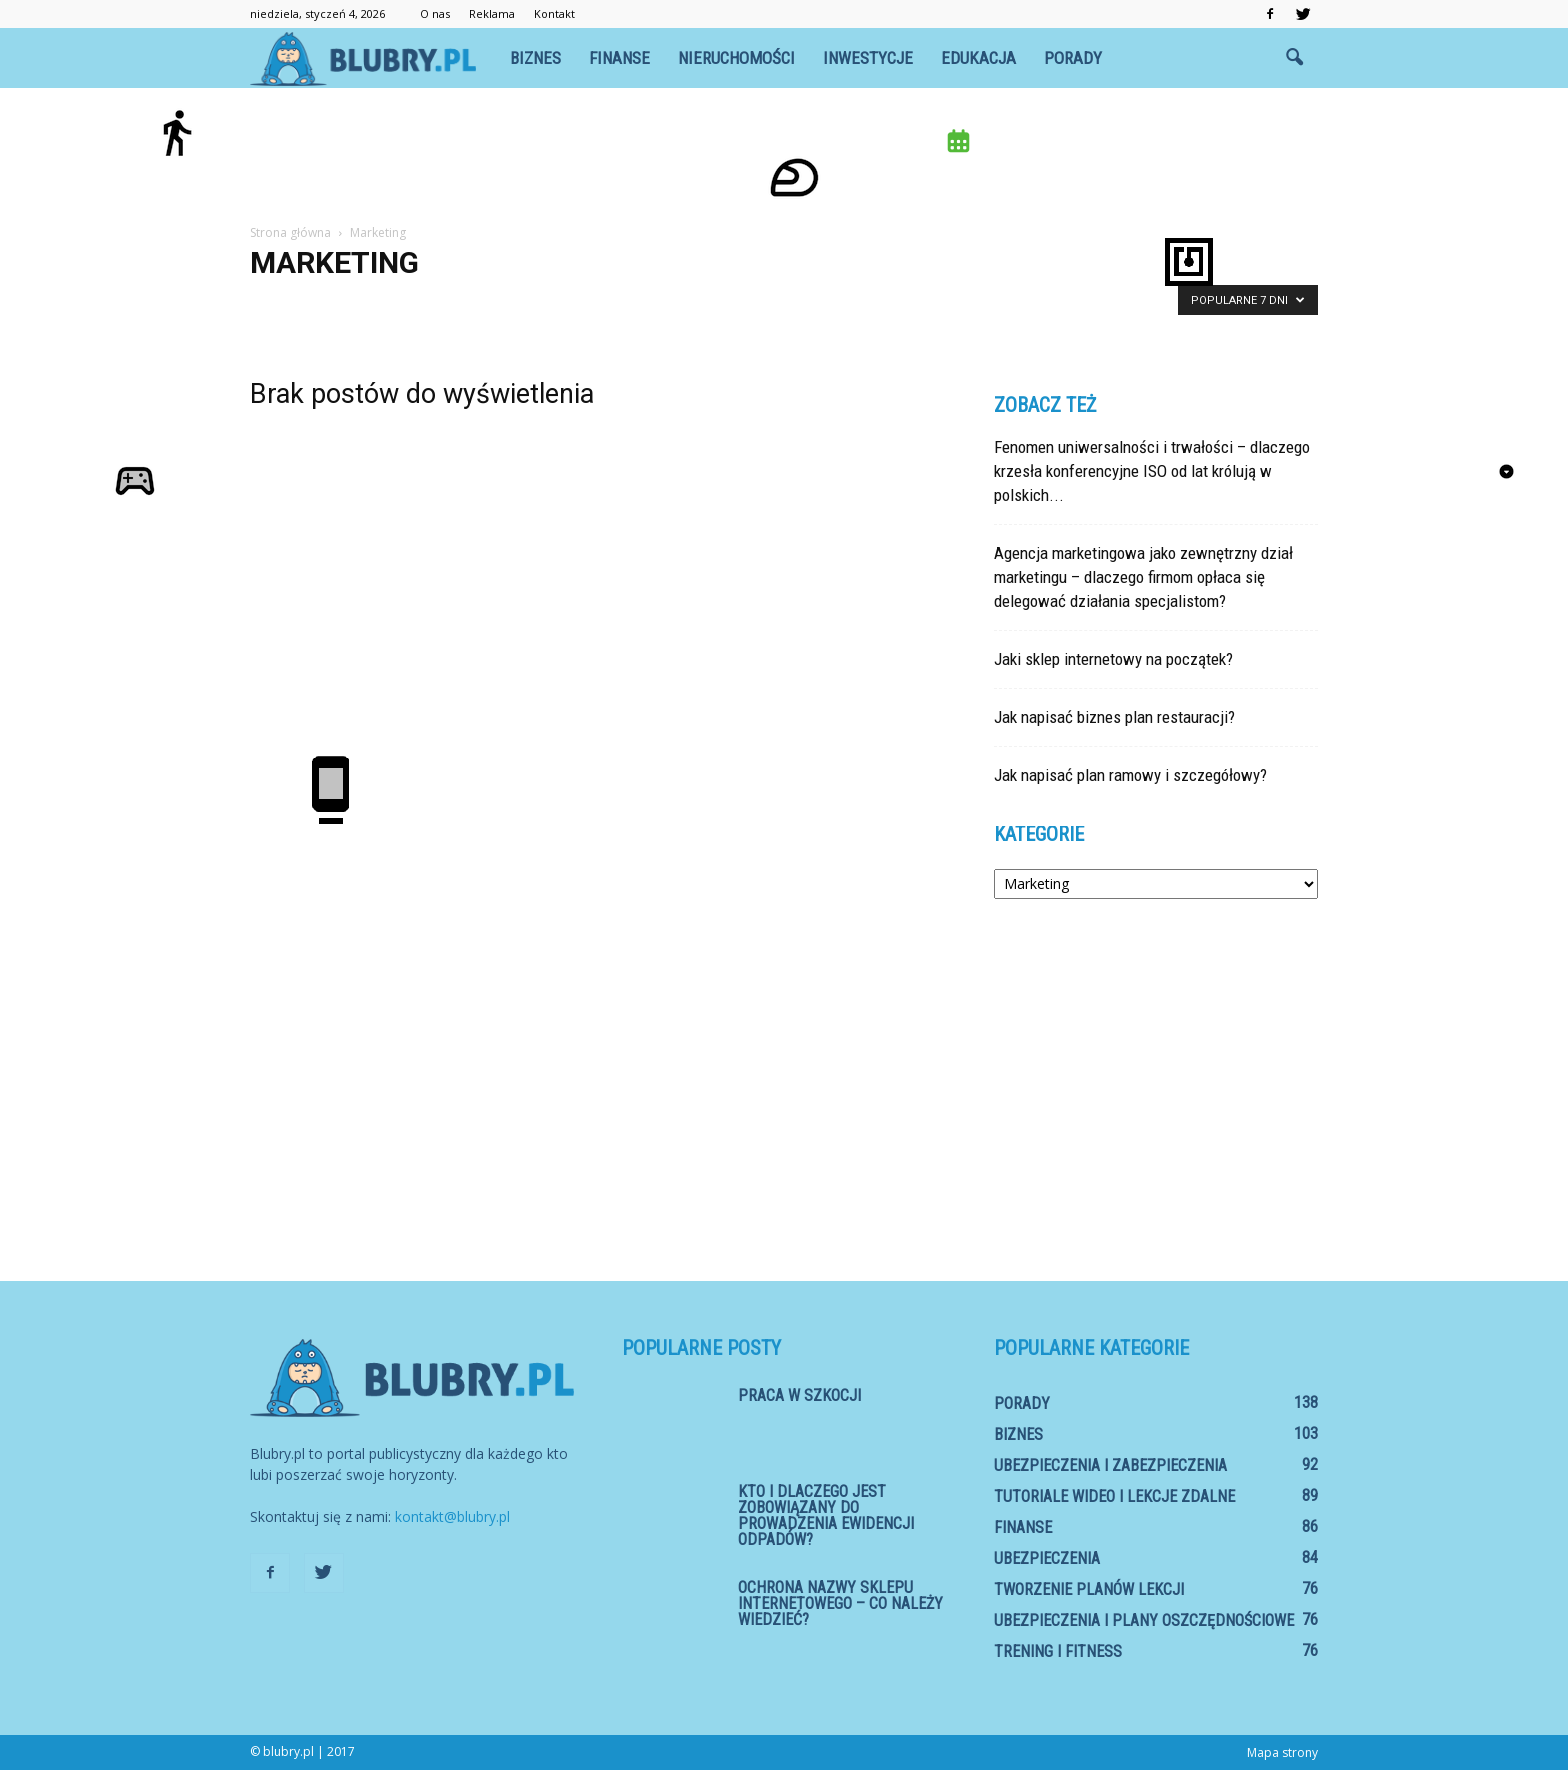 This screenshot has height=1770, width=1568. What do you see at coordinates (1189, 262) in the screenshot?
I see `tap to enable nfc connectivity` at bounding box center [1189, 262].